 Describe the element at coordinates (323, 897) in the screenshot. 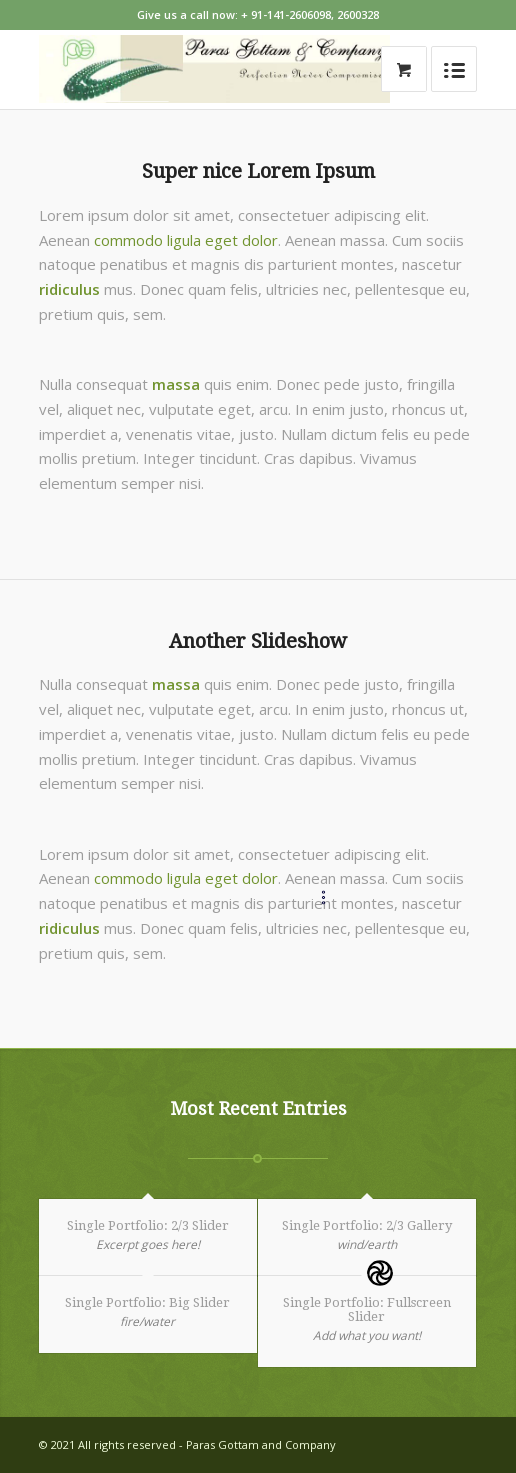

I see `open more options menu` at that location.